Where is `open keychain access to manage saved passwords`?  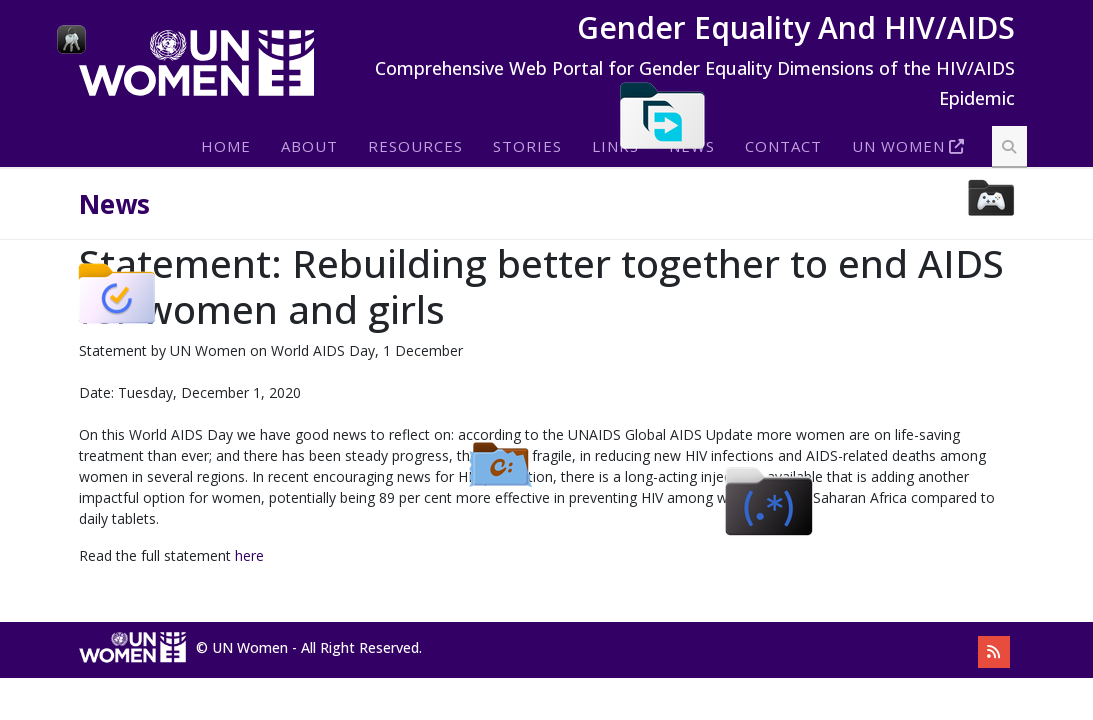 open keychain access to manage saved passwords is located at coordinates (71, 39).